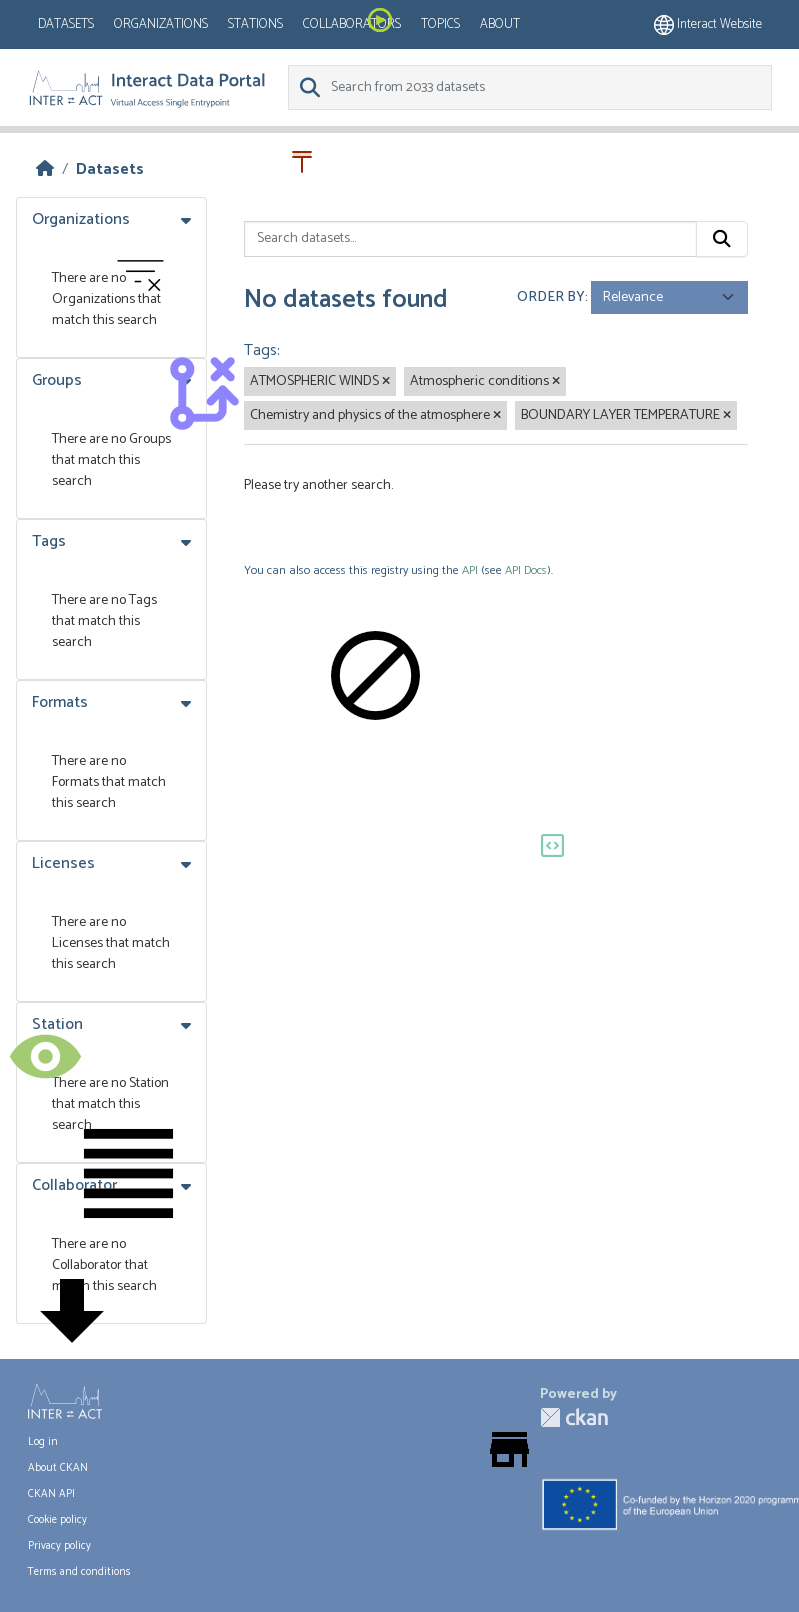  What do you see at coordinates (202, 393) in the screenshot?
I see `delete a git branch` at bounding box center [202, 393].